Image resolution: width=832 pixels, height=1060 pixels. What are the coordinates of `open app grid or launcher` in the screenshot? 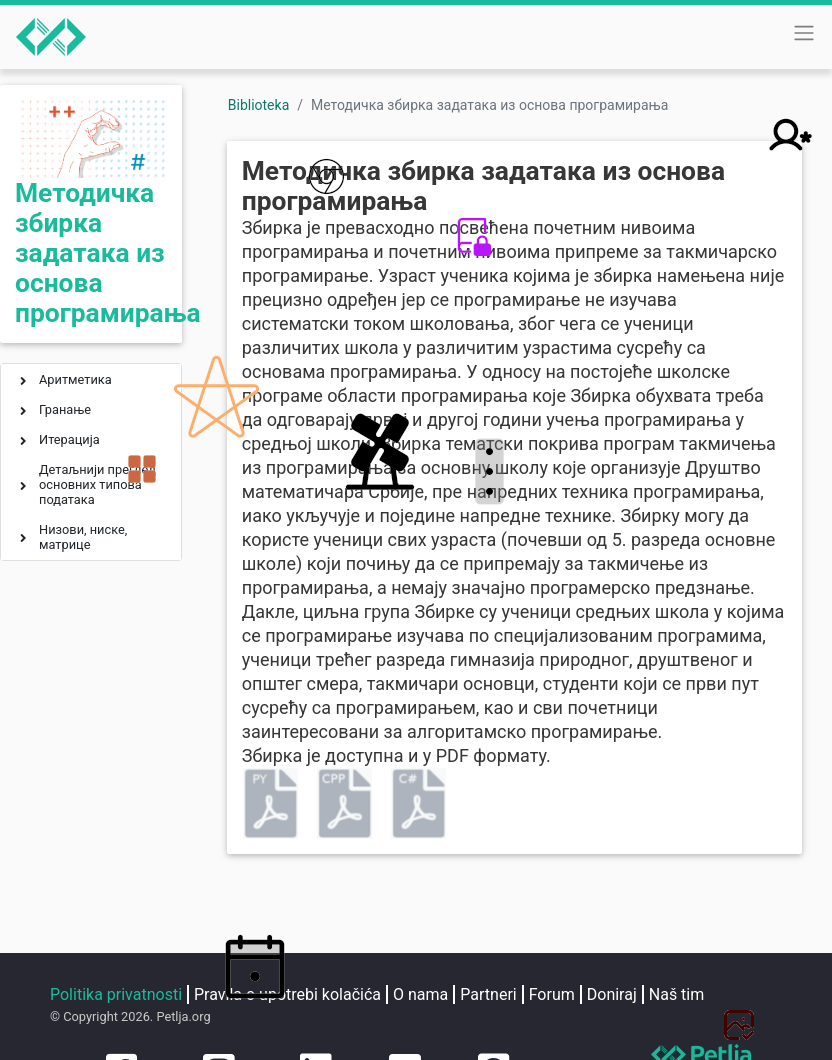 It's located at (142, 469).